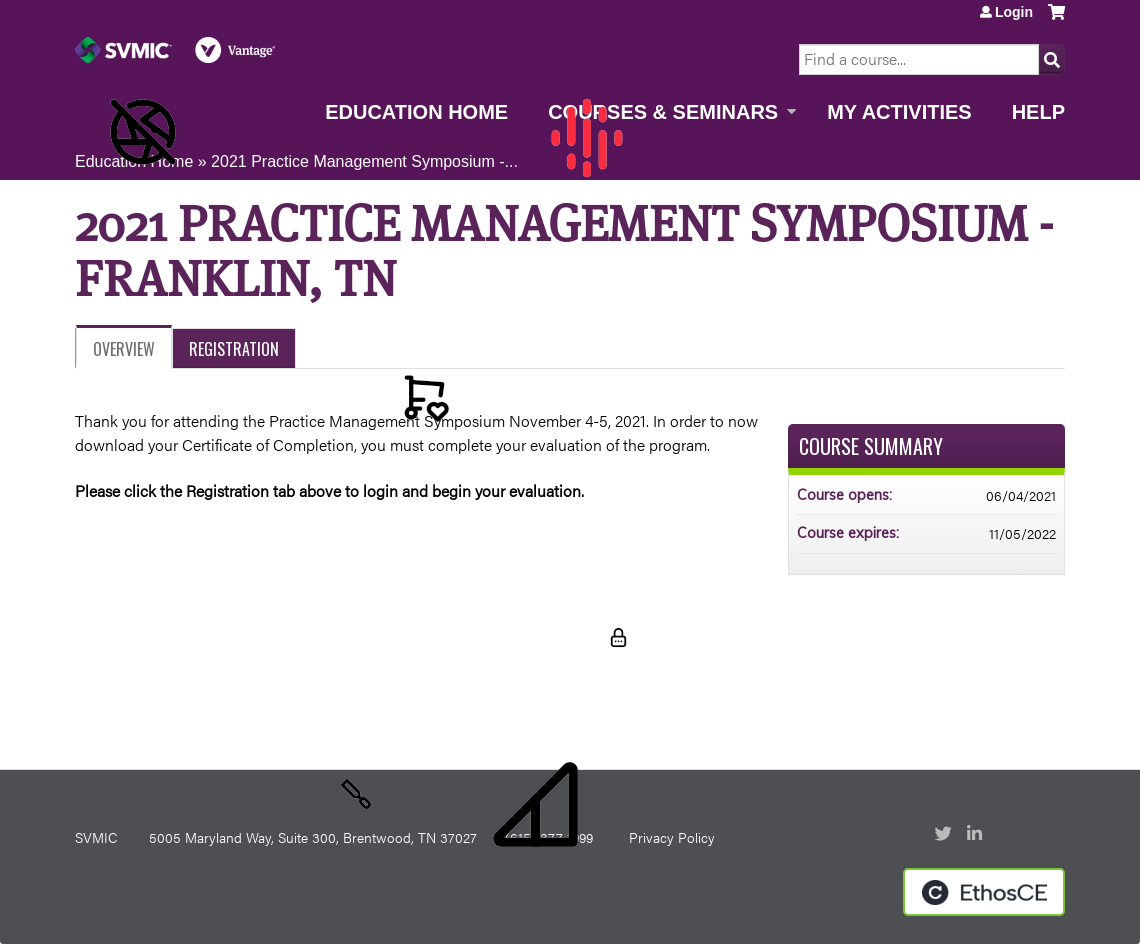  I want to click on enter password to unlock, so click(618, 637).